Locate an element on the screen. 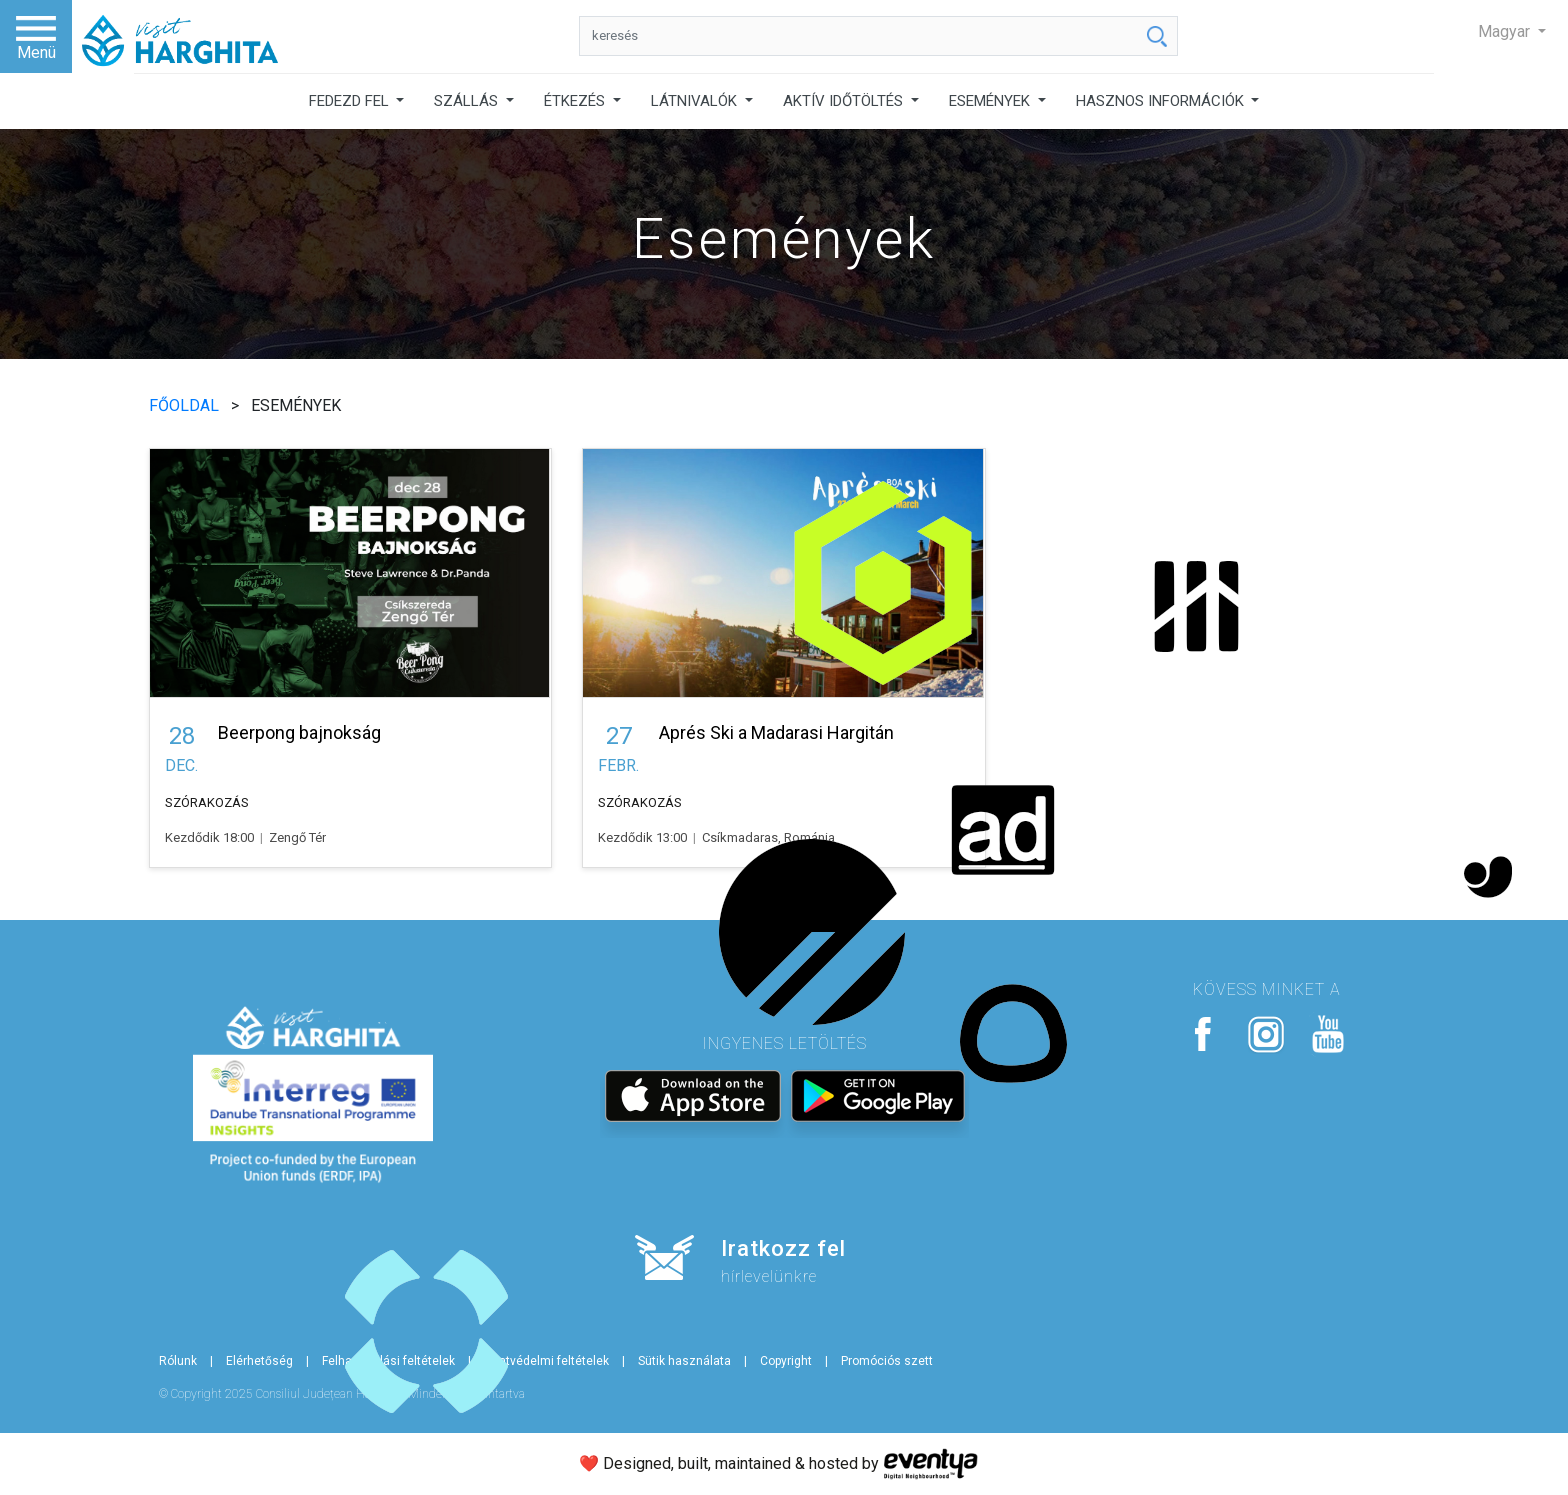  open the TableCheck restaurant reservation app is located at coordinates (426, 1331).